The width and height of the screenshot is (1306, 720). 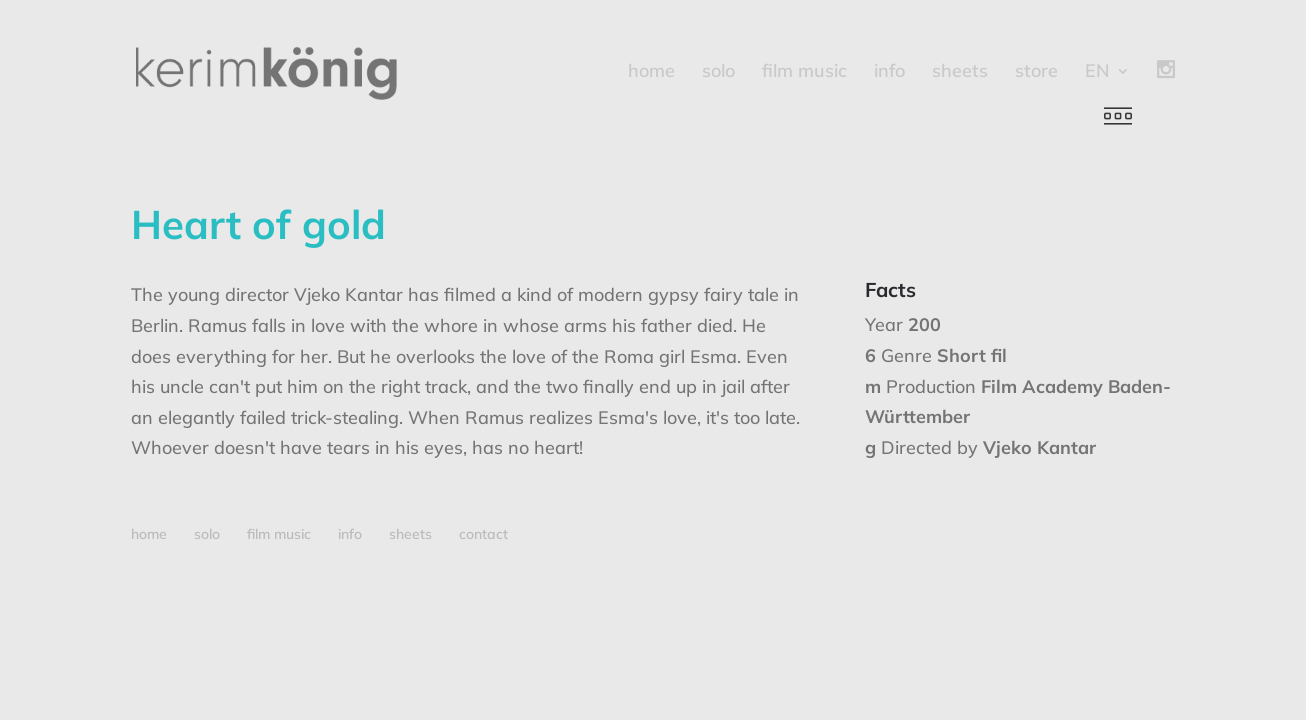 I want to click on manage online accounts and connected services, so click(x=1046, y=411).